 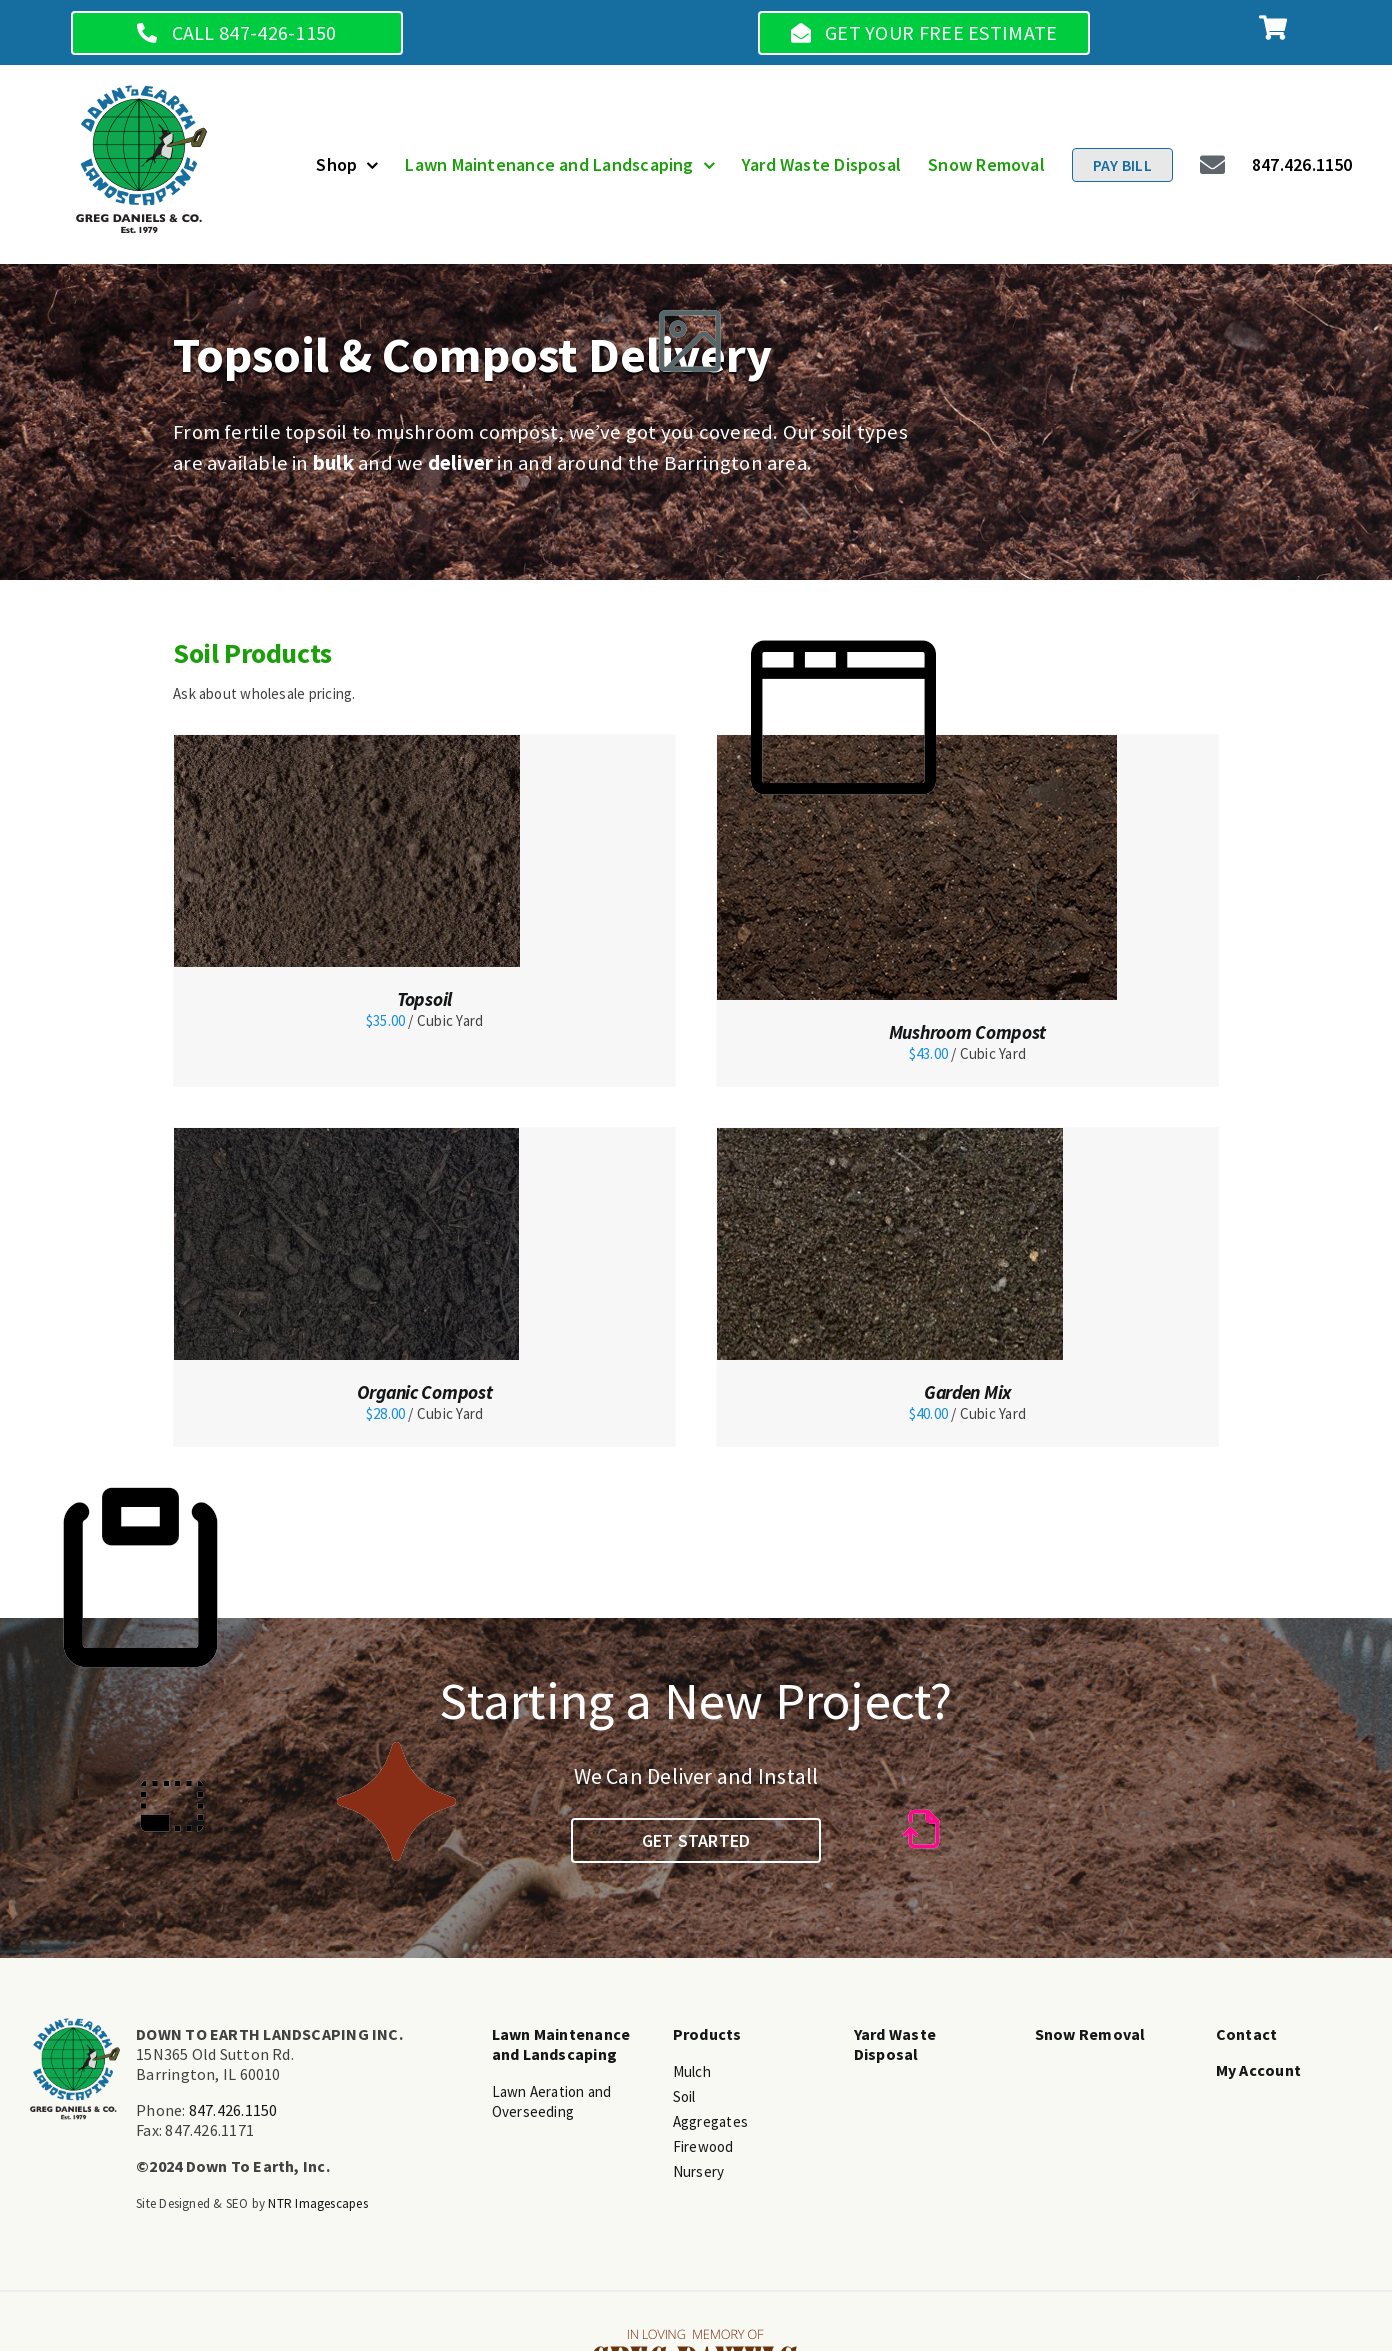 I want to click on open a new browser window, so click(x=843, y=717).